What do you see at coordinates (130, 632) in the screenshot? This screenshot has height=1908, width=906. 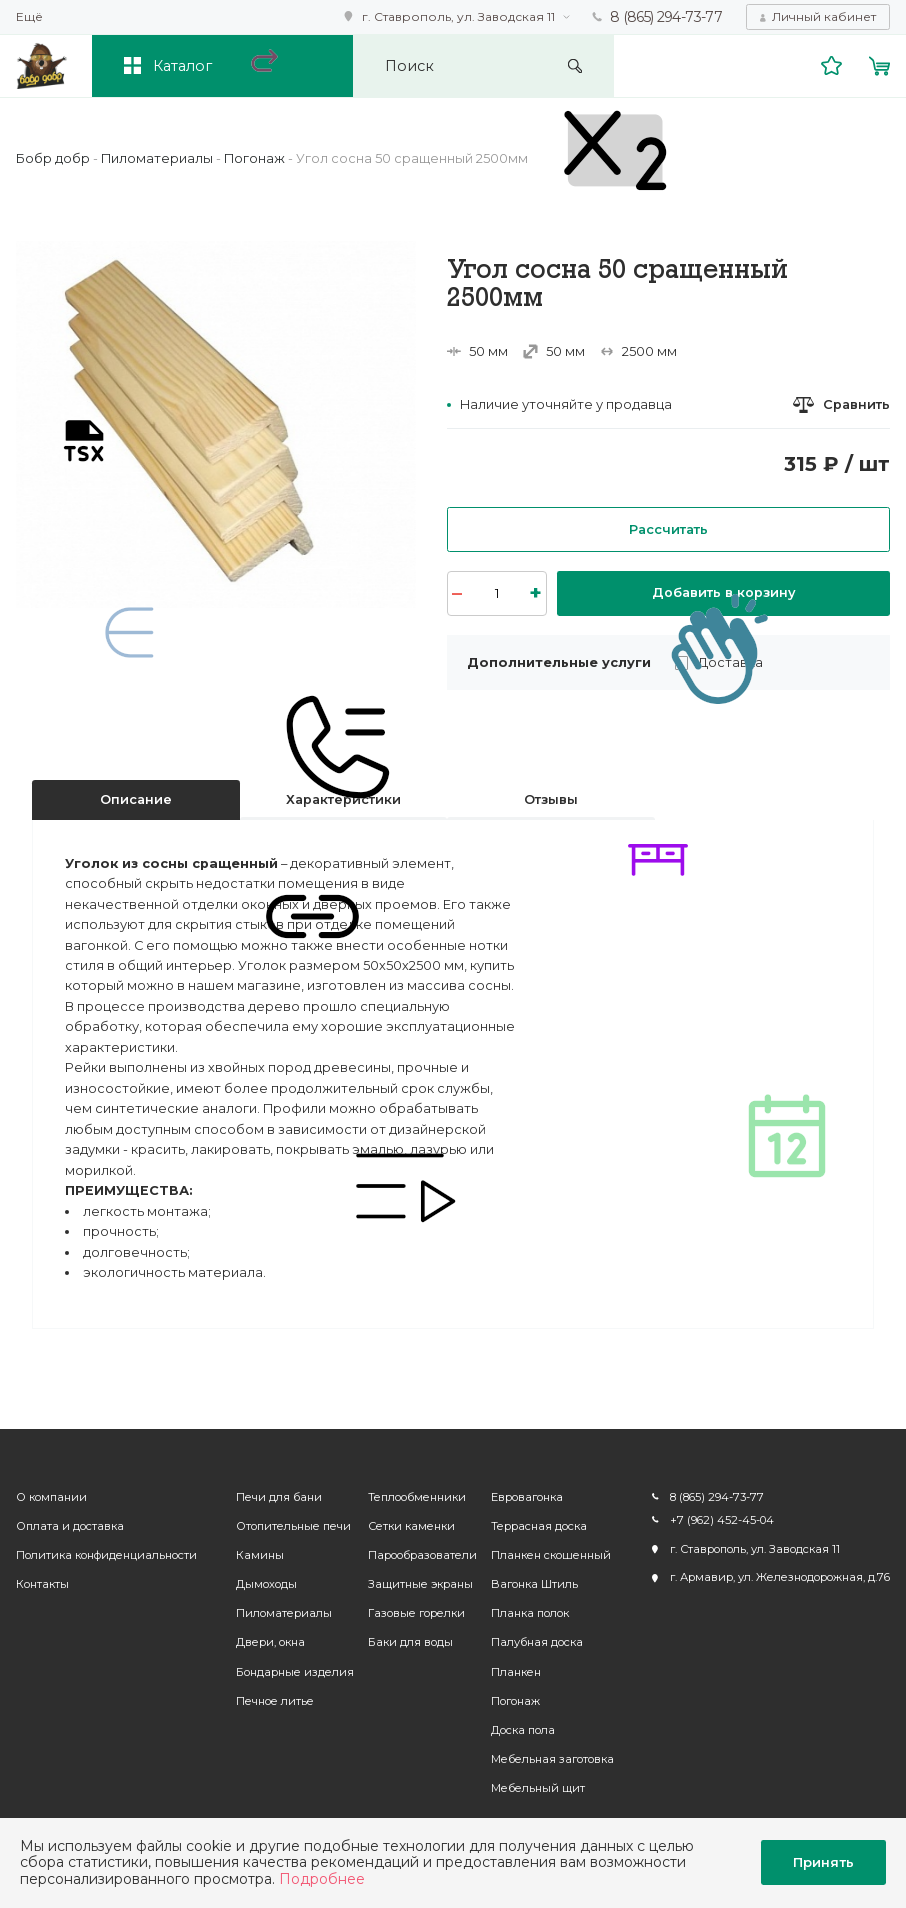 I see `indicates set membership in mathematical notation` at bounding box center [130, 632].